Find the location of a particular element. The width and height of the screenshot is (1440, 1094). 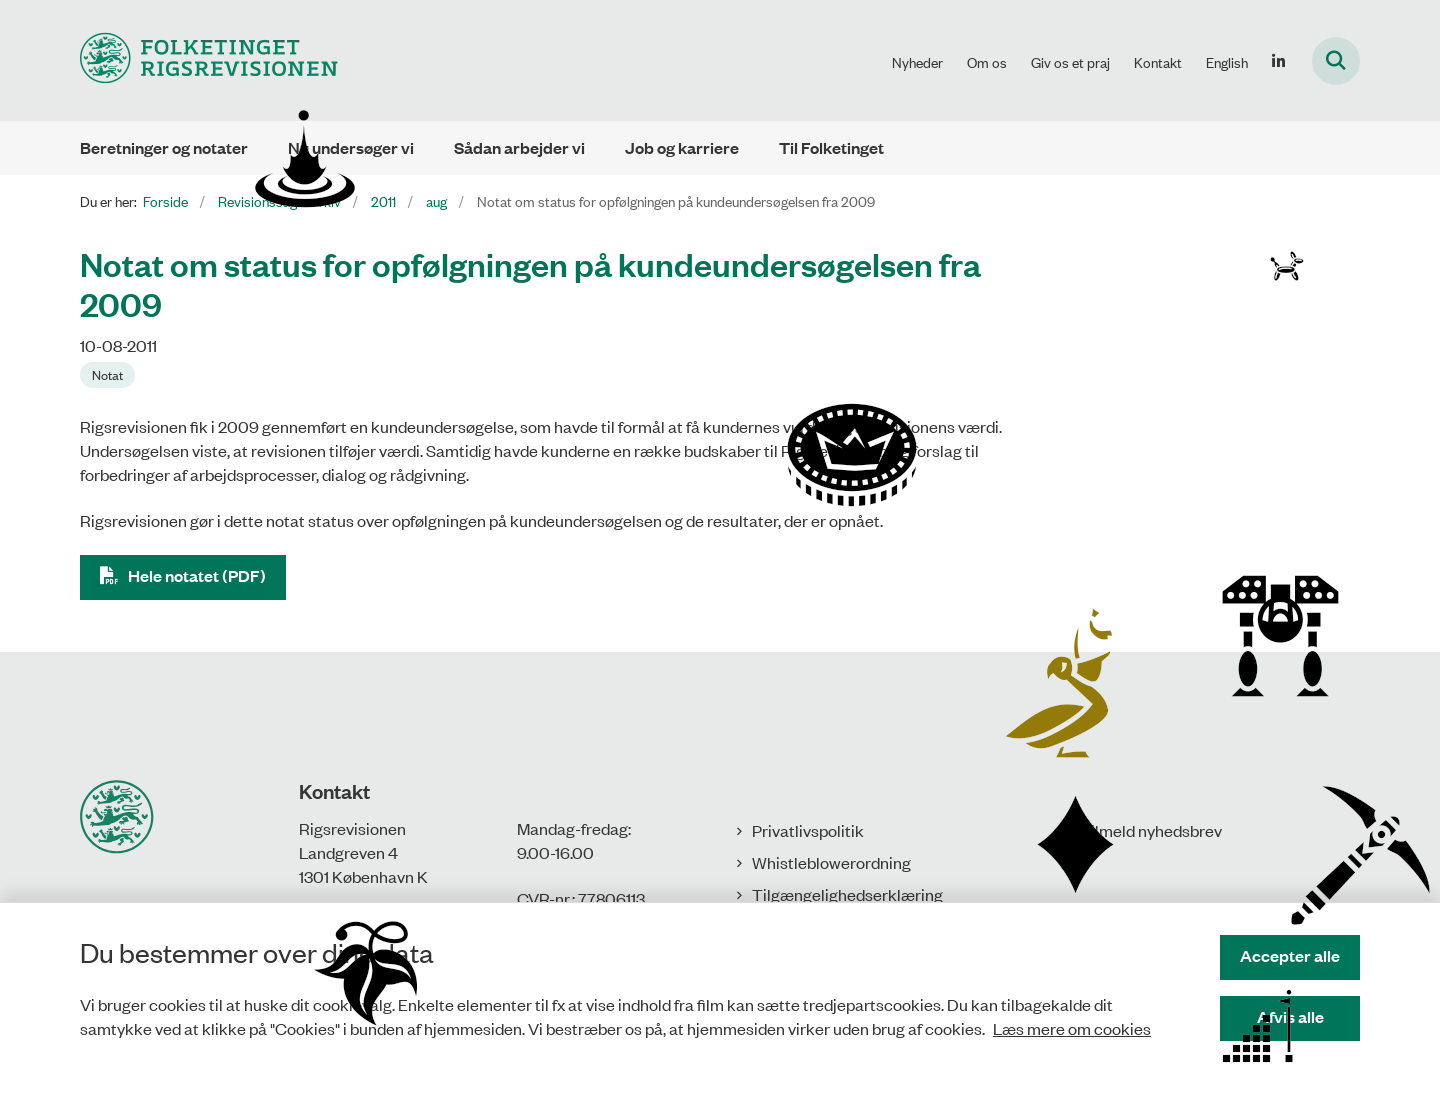

indicates diamond suit in card games is located at coordinates (1075, 844).